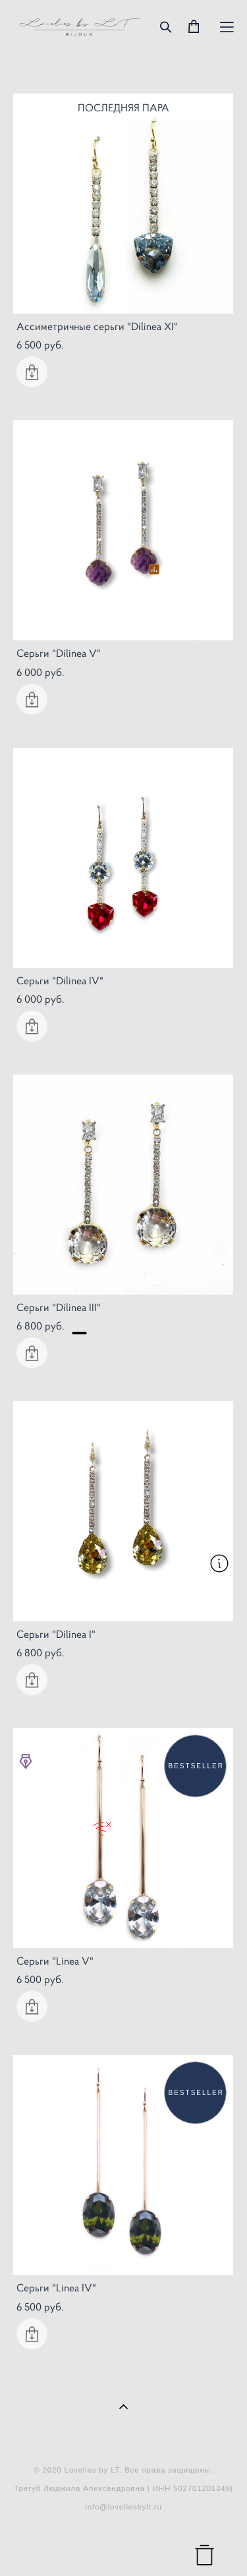  Describe the element at coordinates (102, 1828) in the screenshot. I see `indicates no wifi connection available` at that location.